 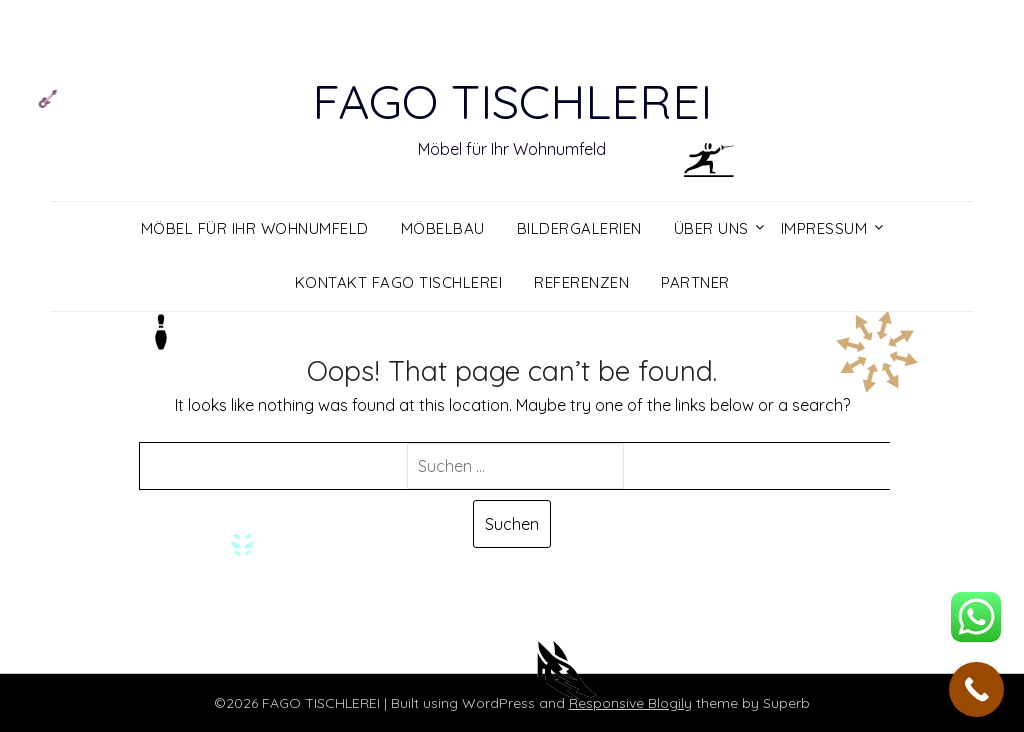 What do you see at coordinates (242, 544) in the screenshot?
I see `activate hunter vision or tracking mode` at bounding box center [242, 544].